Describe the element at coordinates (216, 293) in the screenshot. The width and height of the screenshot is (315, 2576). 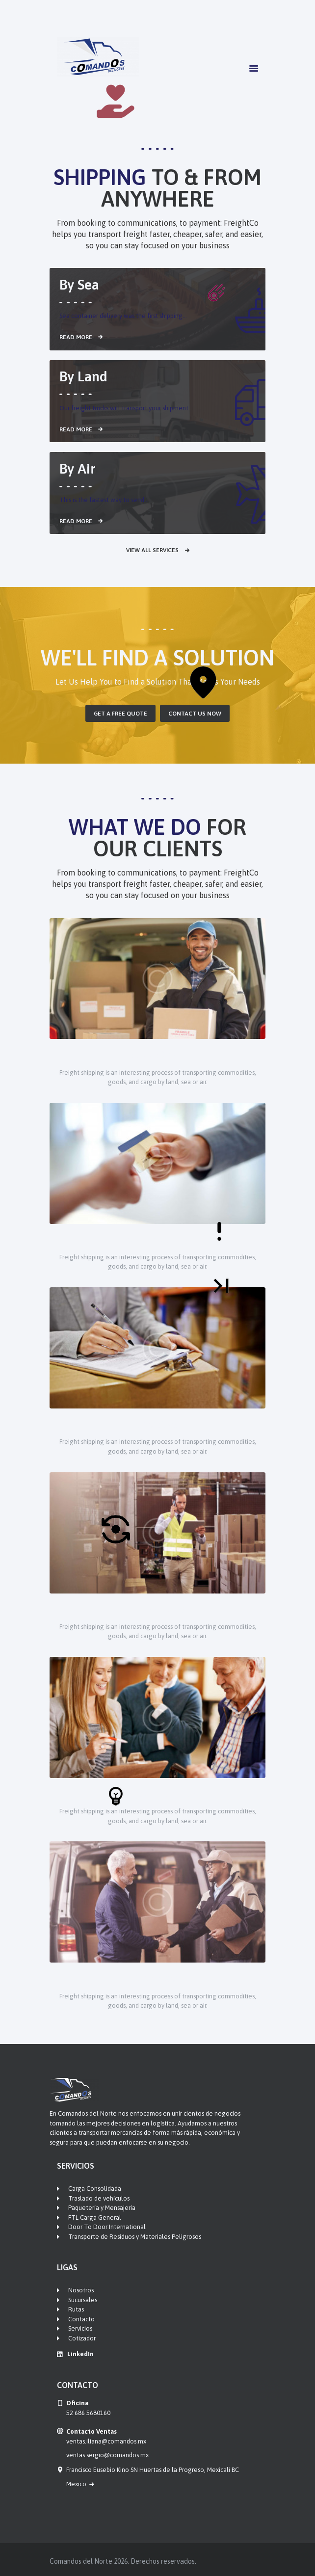
I see `indicates a meteor or space-related feature` at that location.